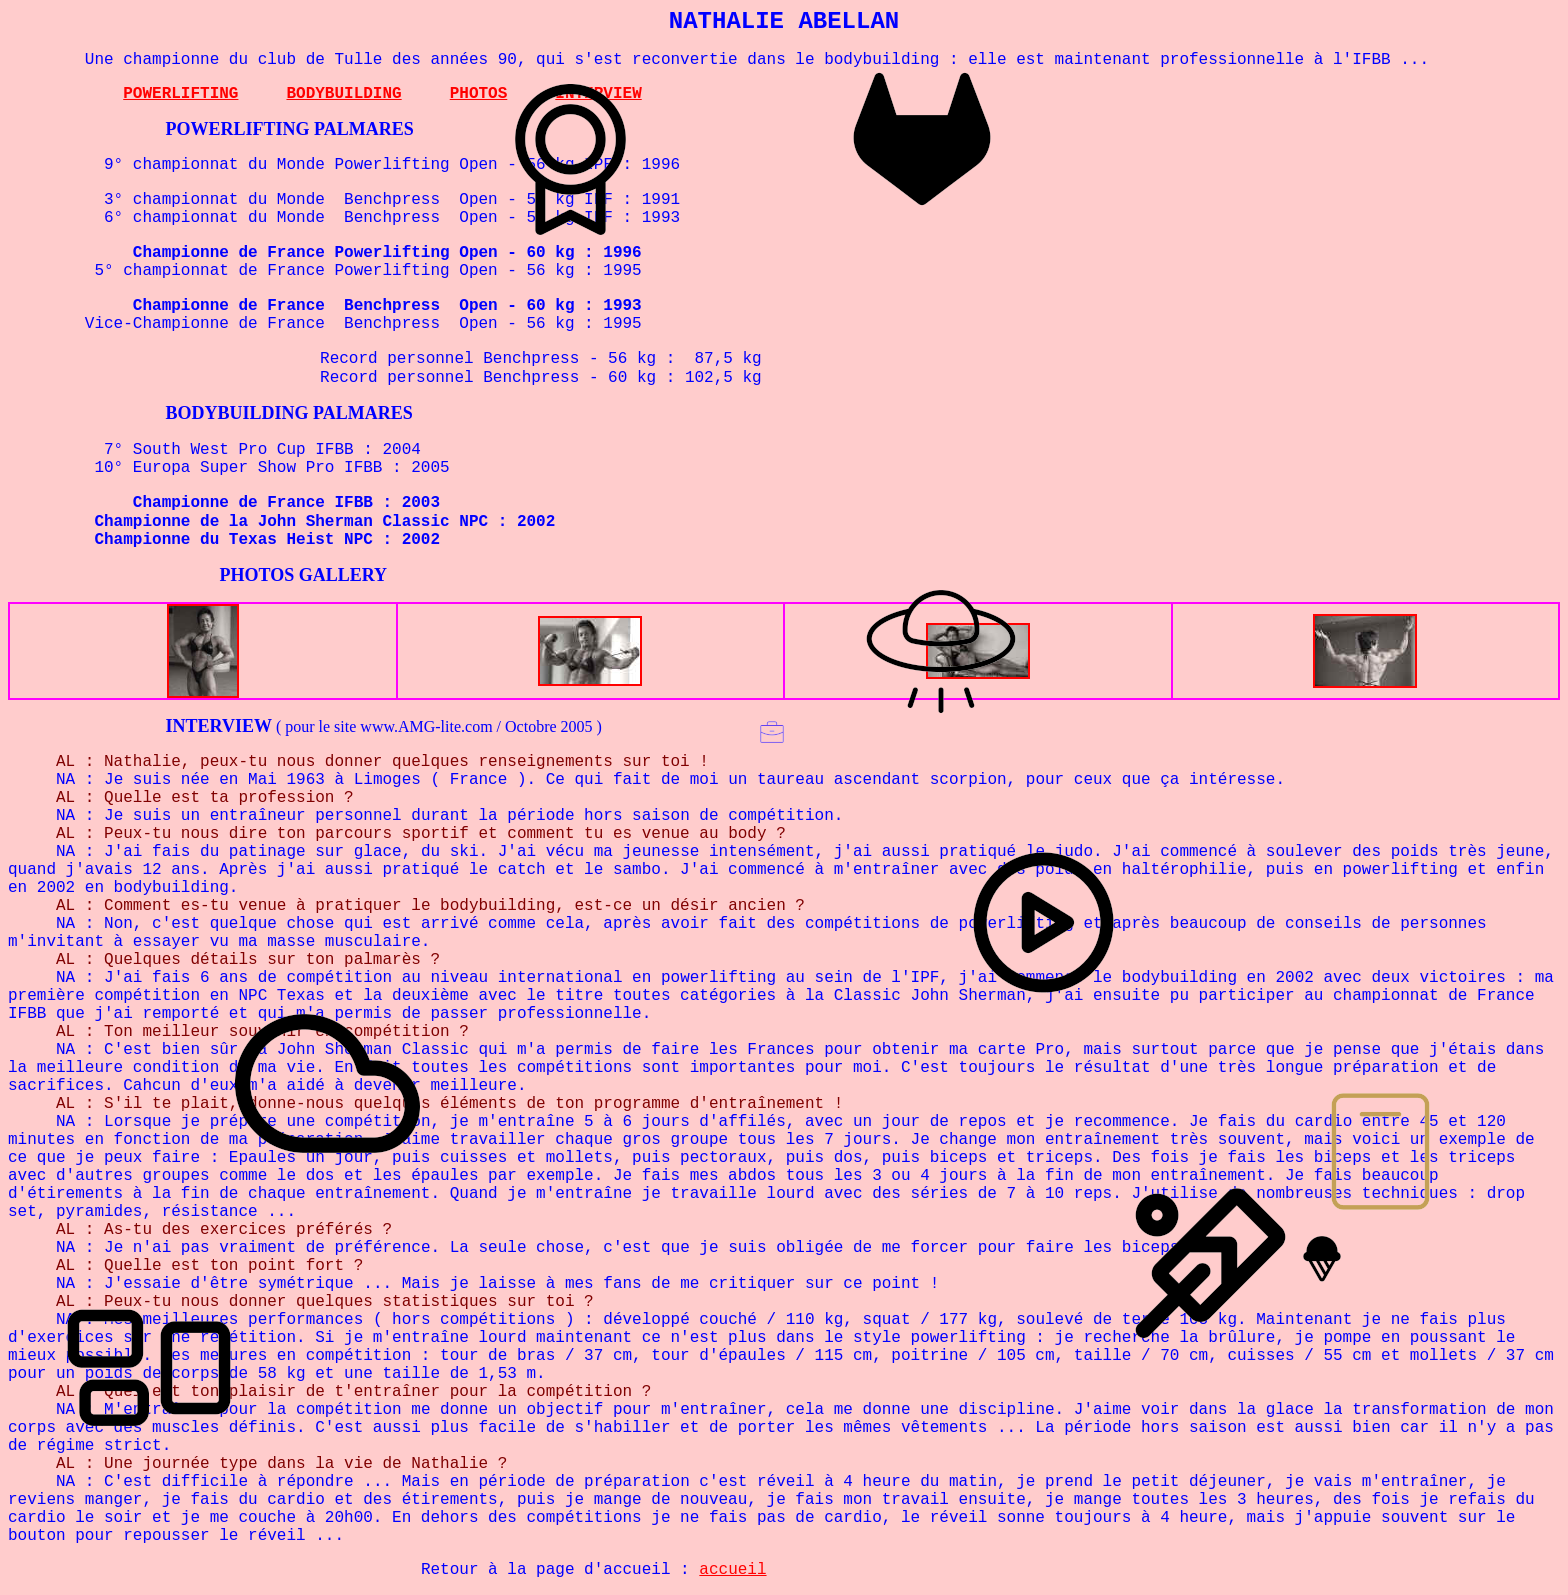 The width and height of the screenshot is (1568, 1595). I want to click on access sci-fi or space-themed content, so click(941, 649).